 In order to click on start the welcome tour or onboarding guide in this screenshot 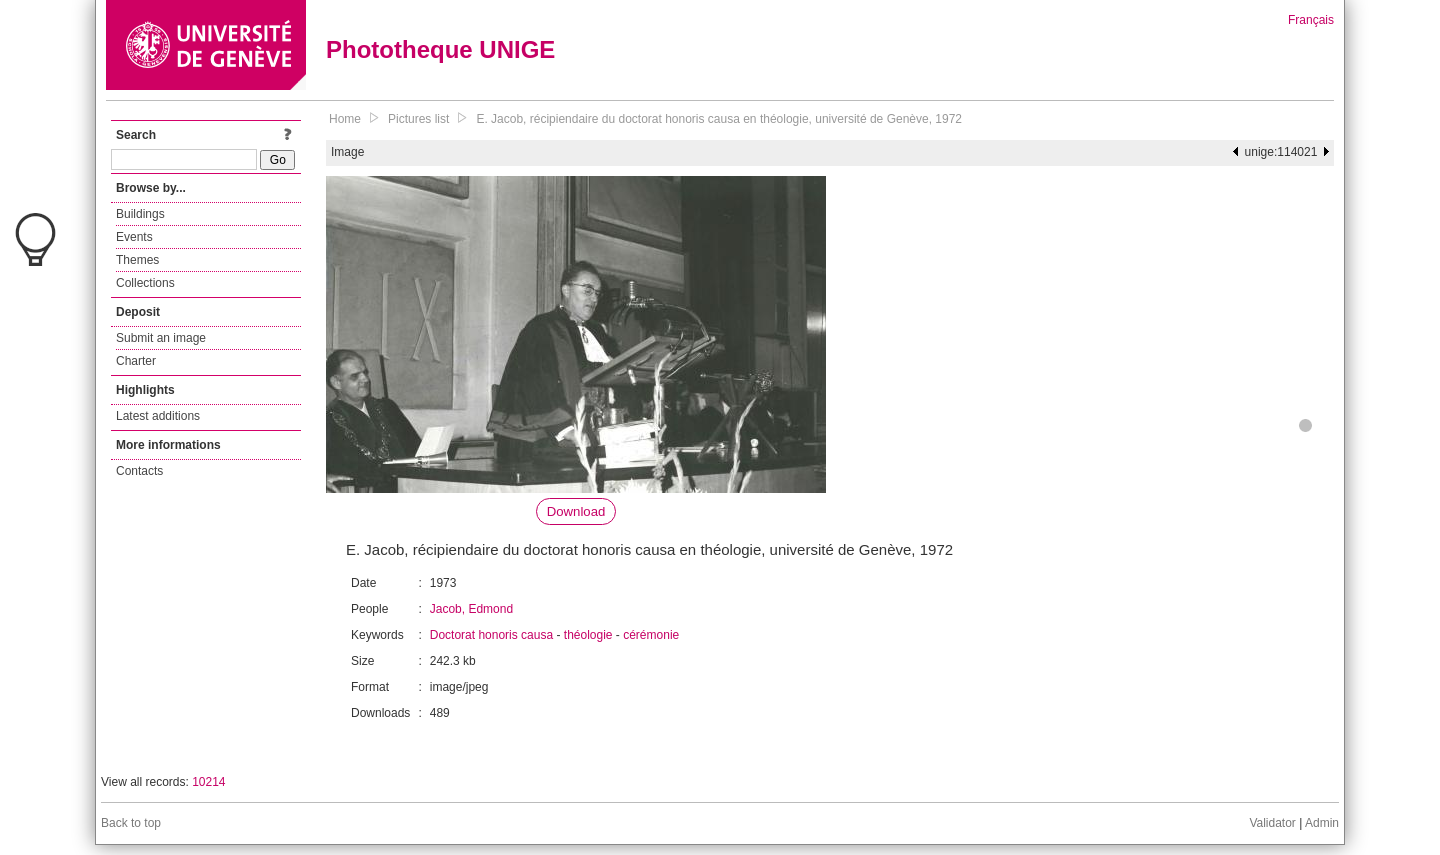, I will do `click(35, 239)`.